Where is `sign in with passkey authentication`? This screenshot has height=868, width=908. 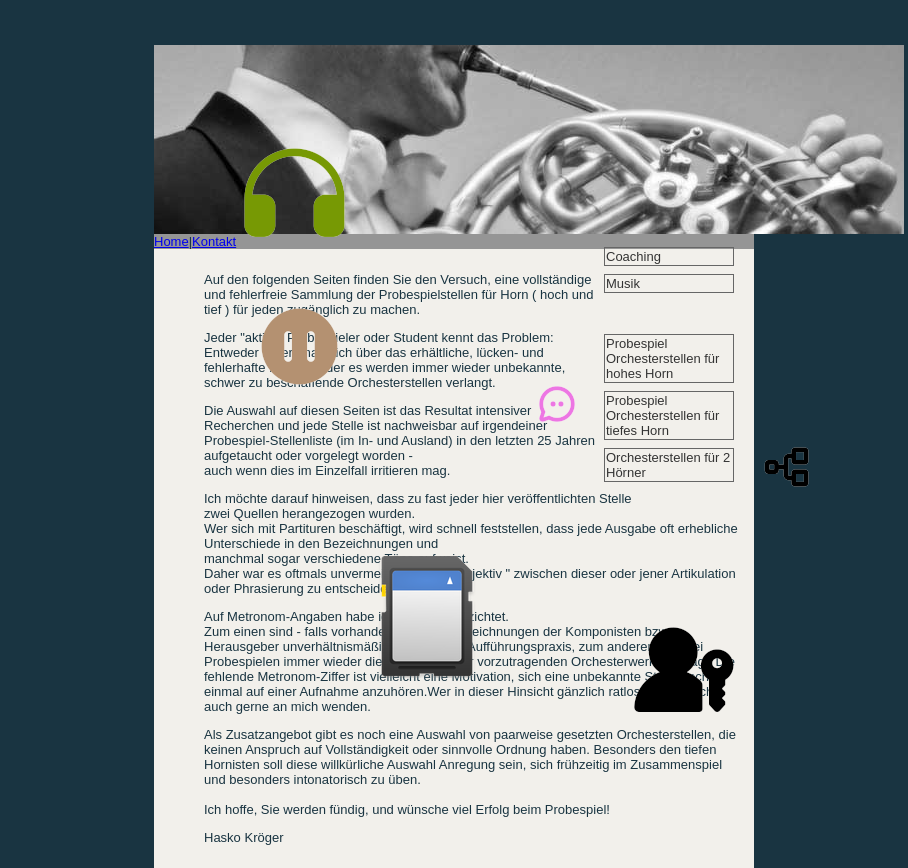 sign in with passkey authentication is located at coordinates (683, 673).